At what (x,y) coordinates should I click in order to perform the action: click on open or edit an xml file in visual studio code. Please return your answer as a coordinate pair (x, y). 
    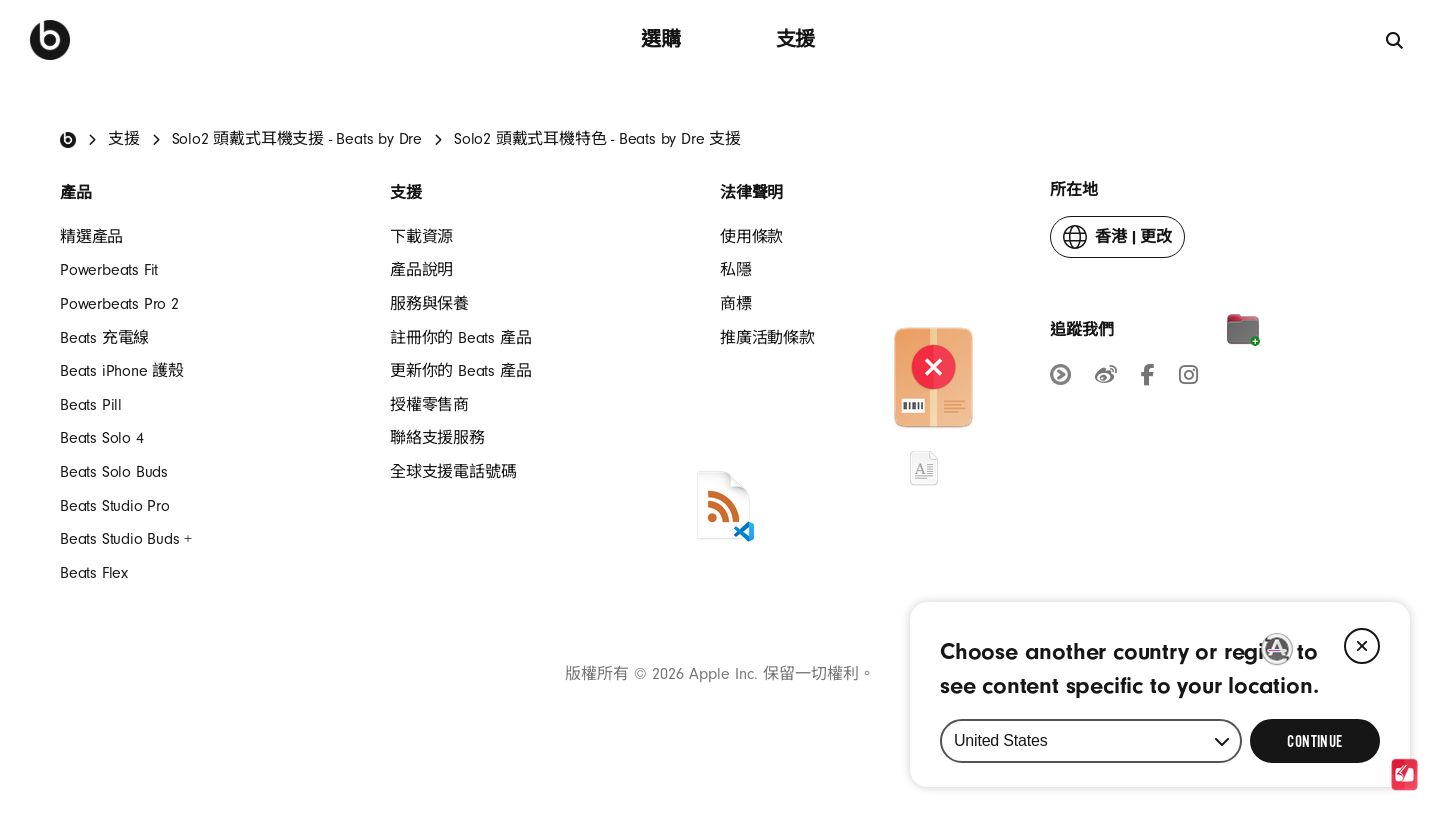
    Looking at the image, I should click on (723, 506).